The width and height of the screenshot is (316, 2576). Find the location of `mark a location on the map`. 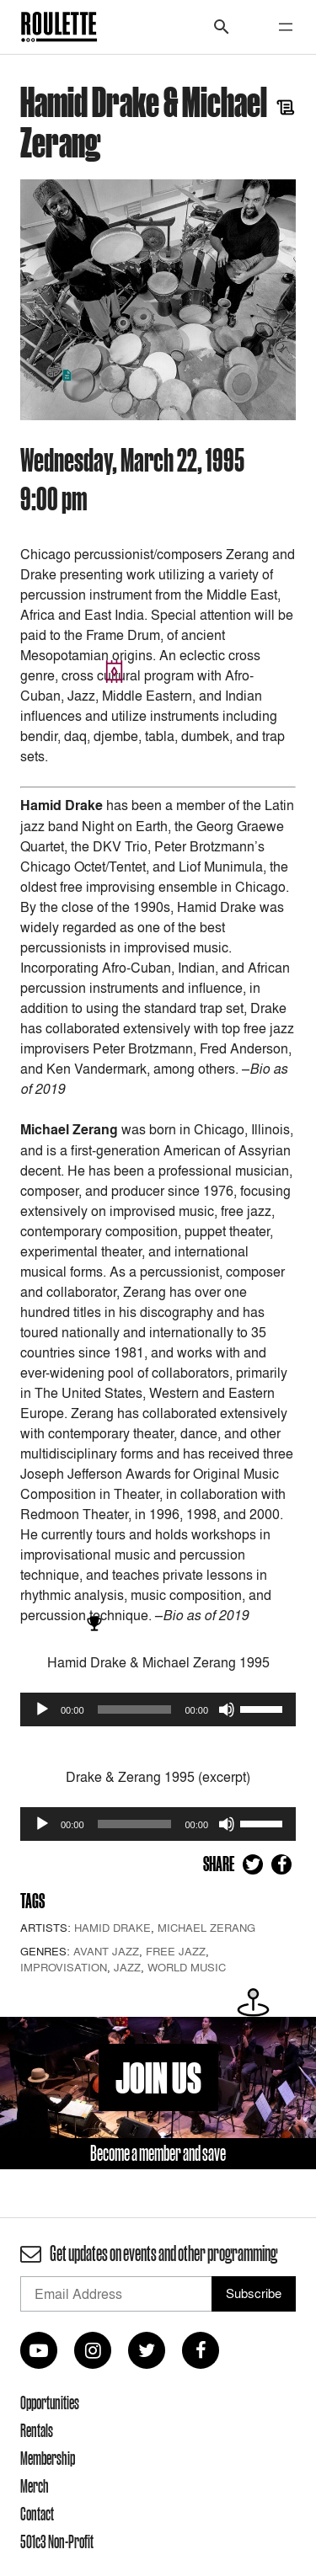

mark a location on the map is located at coordinates (253, 2003).